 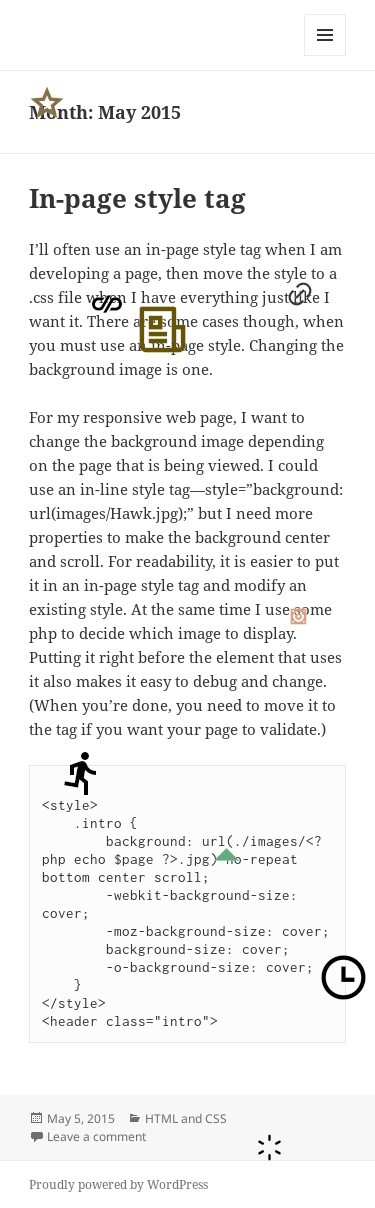 I want to click on visit pronouns.page website, so click(x=107, y=304).